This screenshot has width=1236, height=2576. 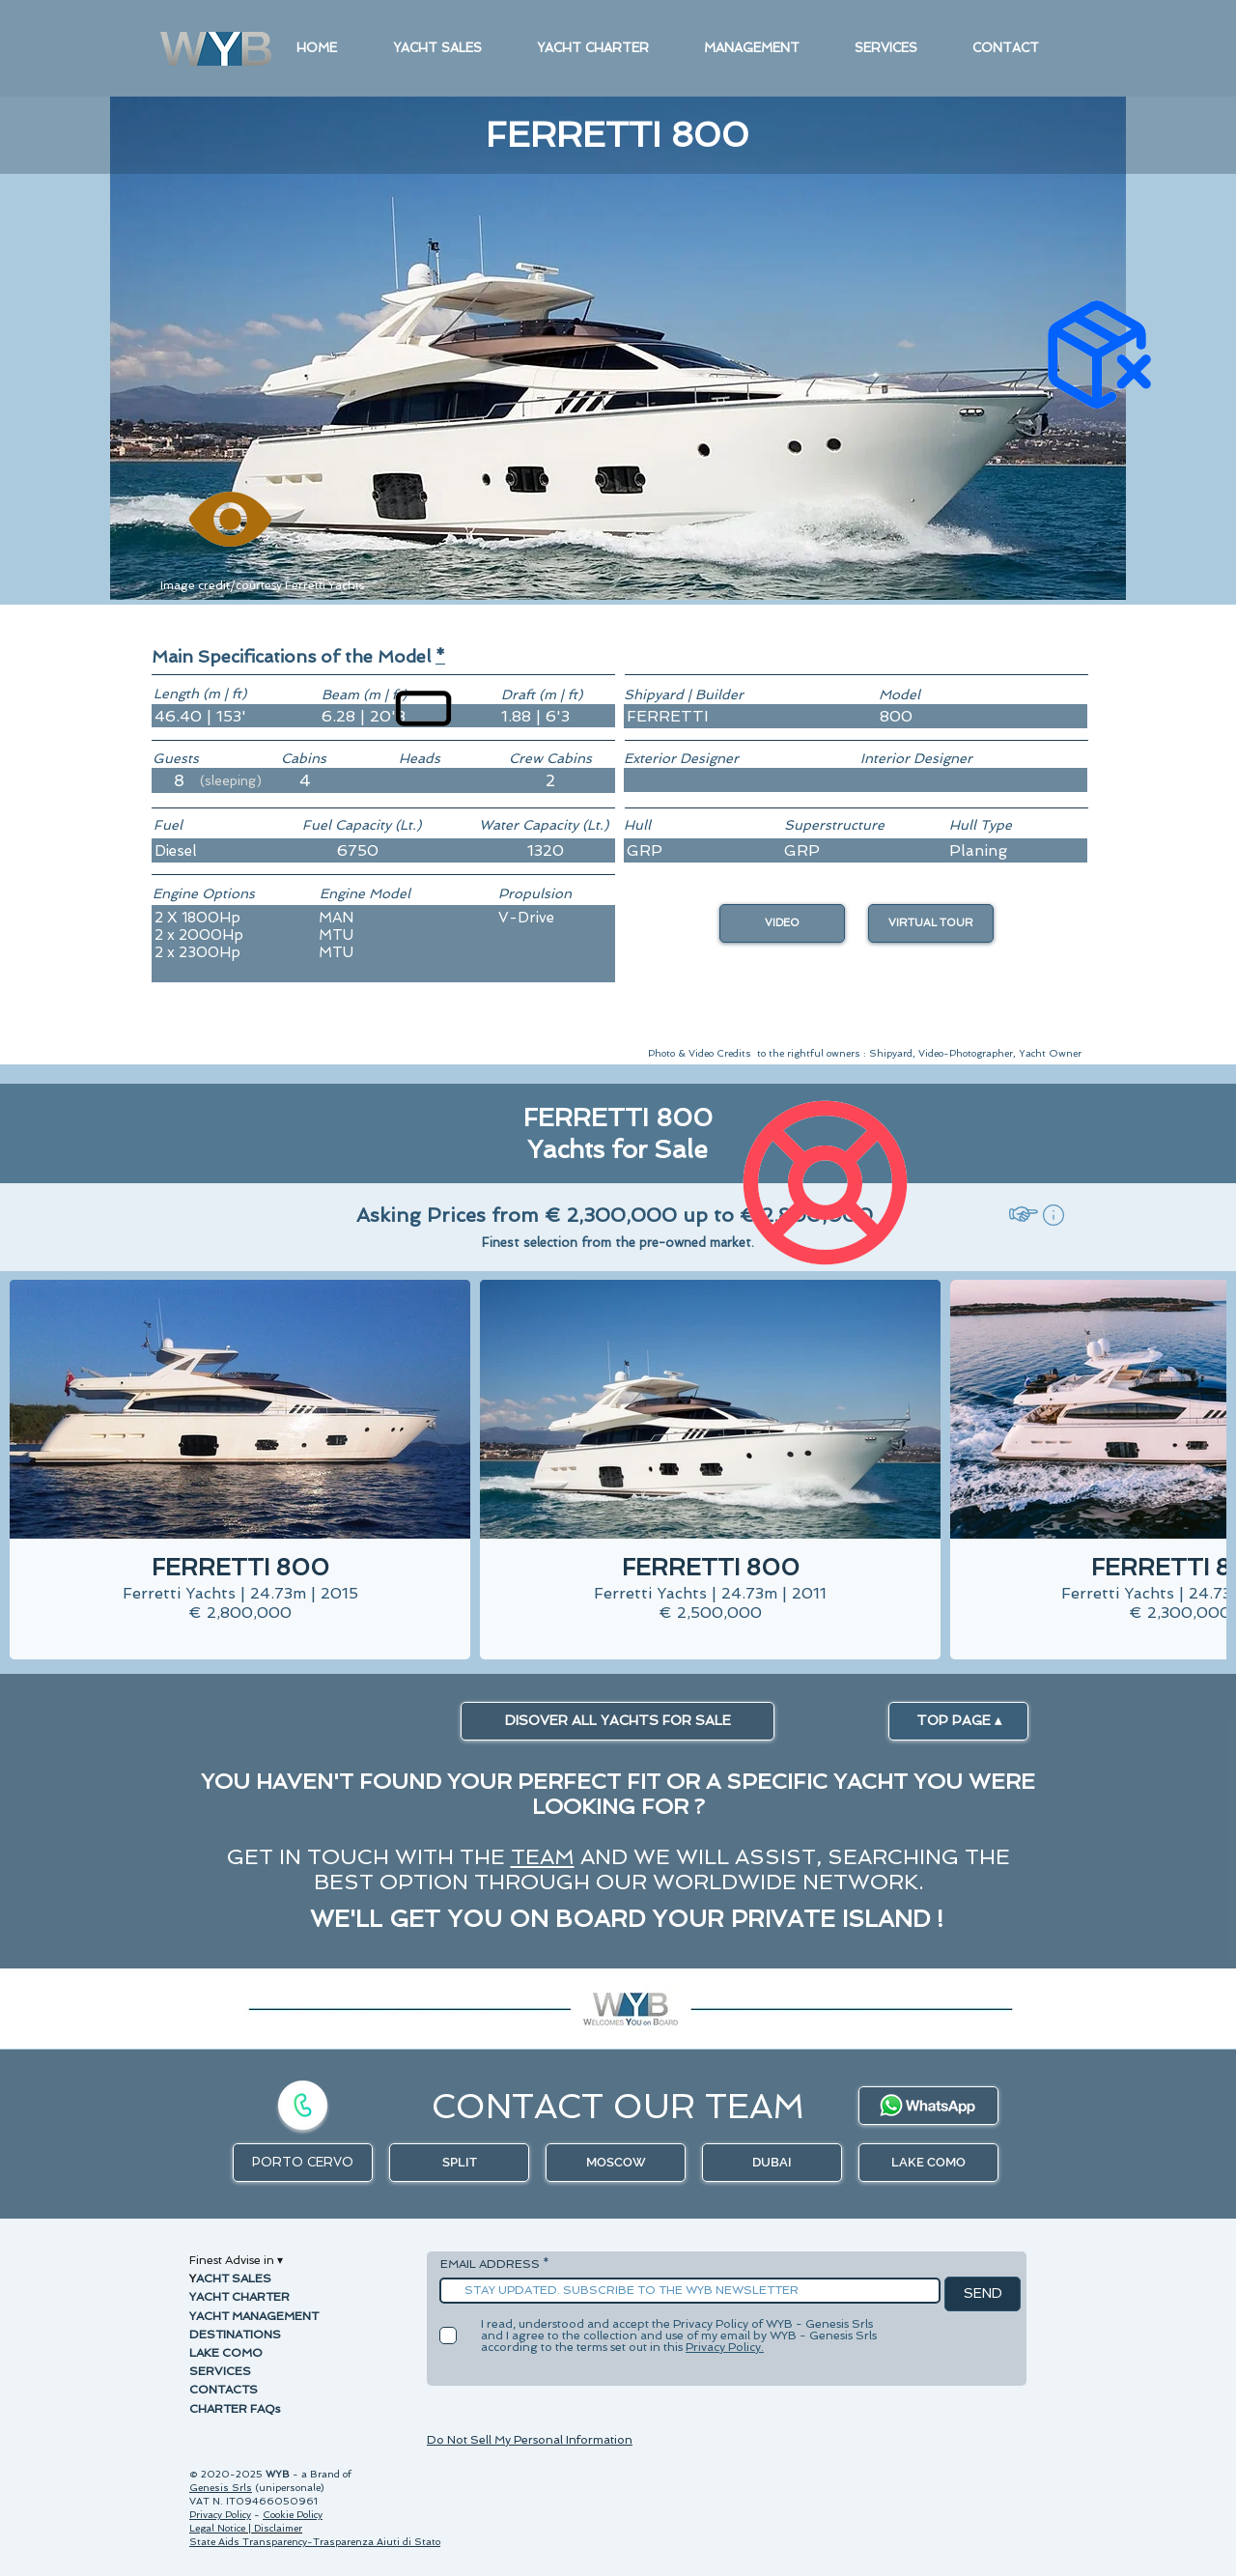 I want to click on toggle to landscape orientation, so click(x=423, y=708).